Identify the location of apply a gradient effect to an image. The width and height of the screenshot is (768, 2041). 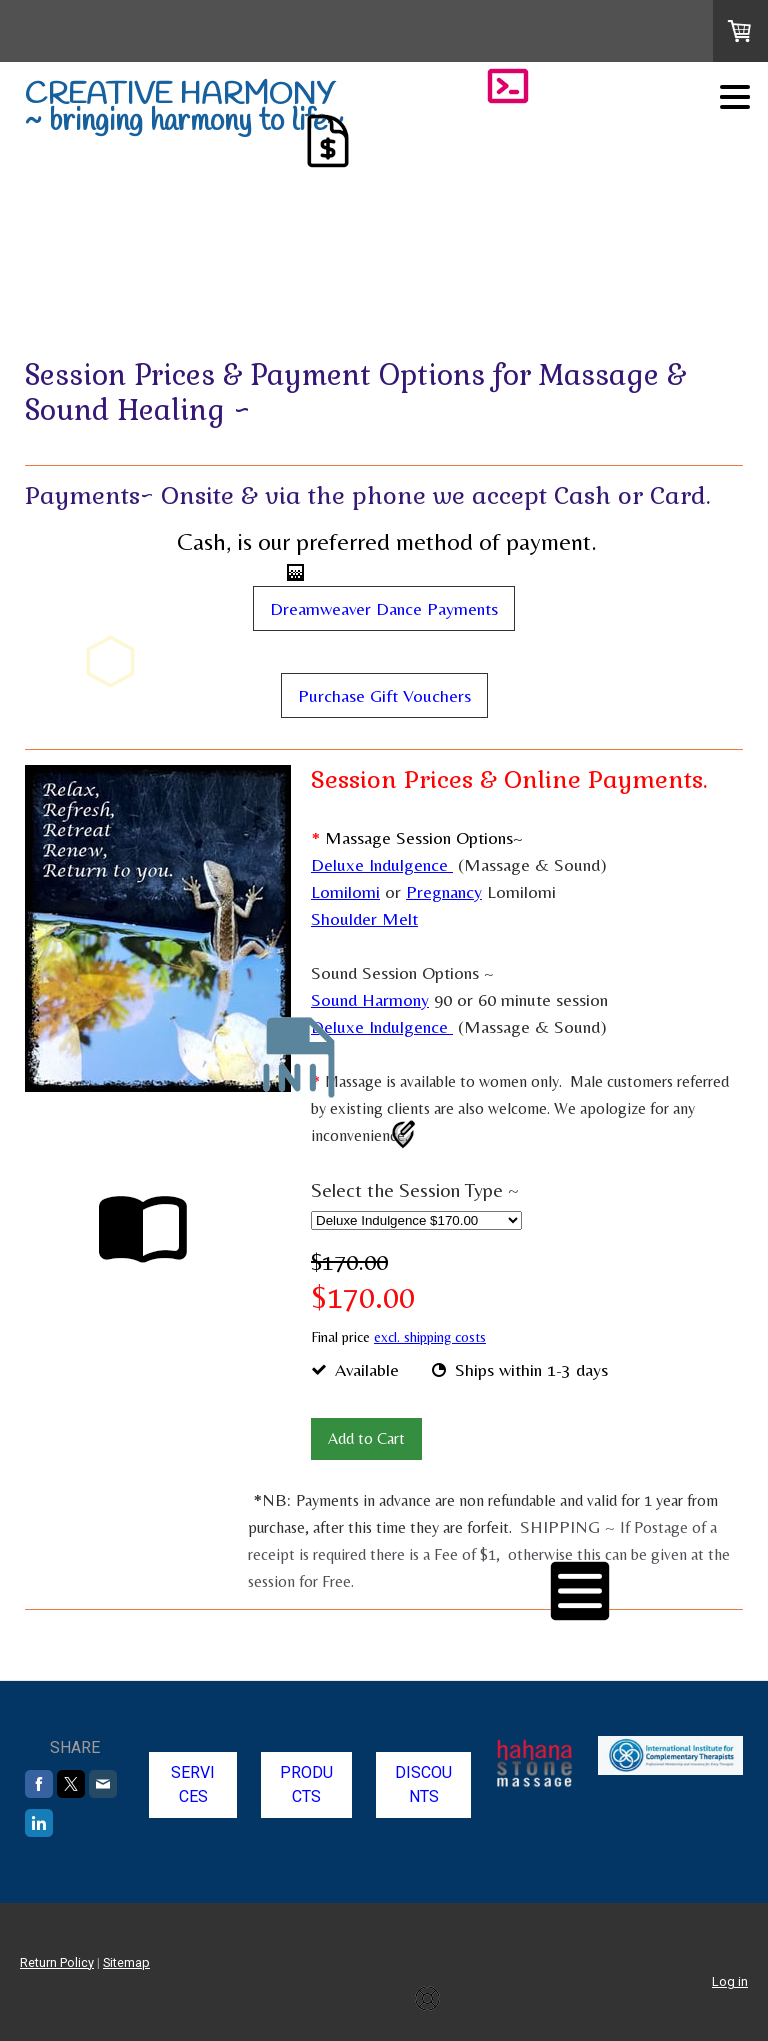
(295, 572).